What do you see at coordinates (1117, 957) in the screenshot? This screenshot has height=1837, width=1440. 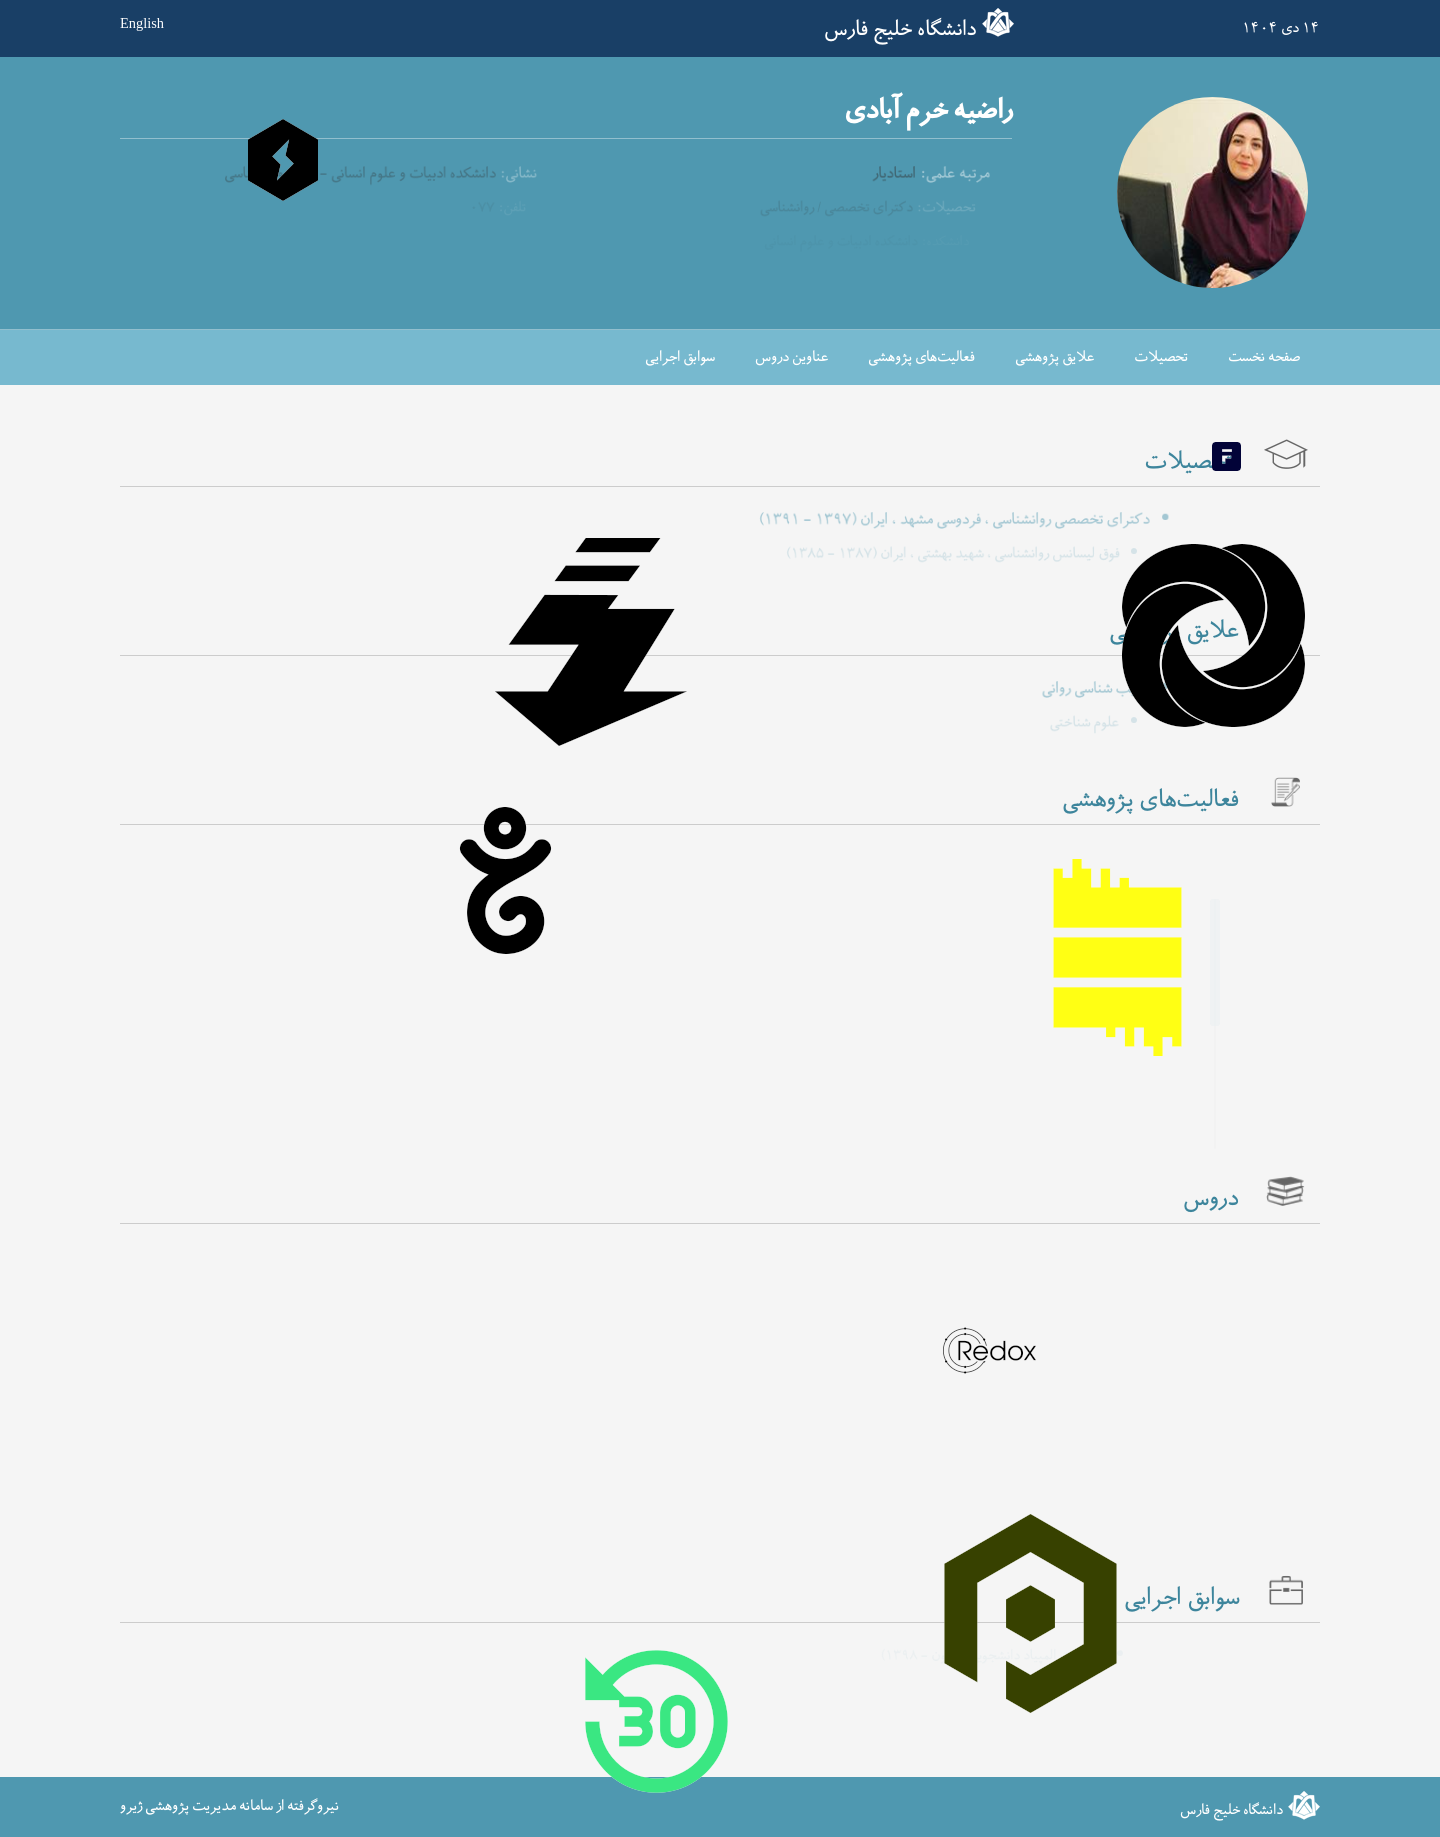 I see `RxDB database logo` at bounding box center [1117, 957].